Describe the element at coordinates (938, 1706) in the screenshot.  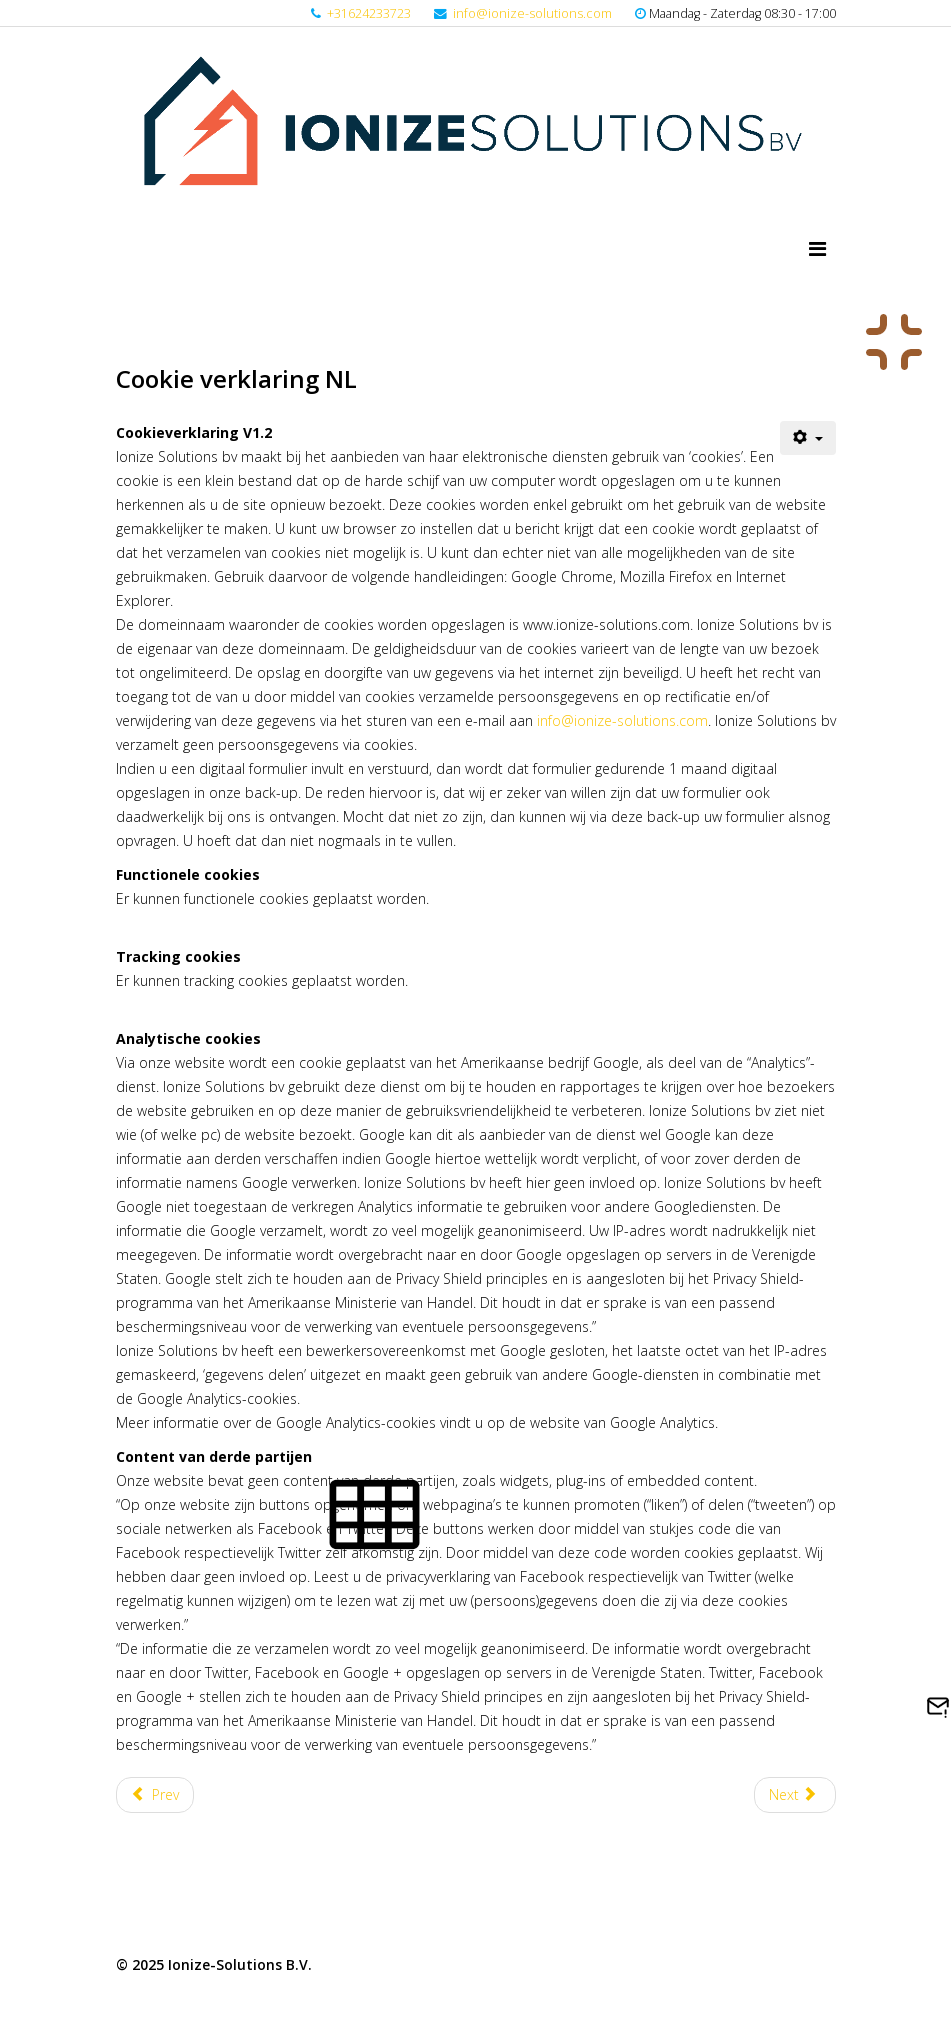
I see `indicates an urgent or important email` at that location.